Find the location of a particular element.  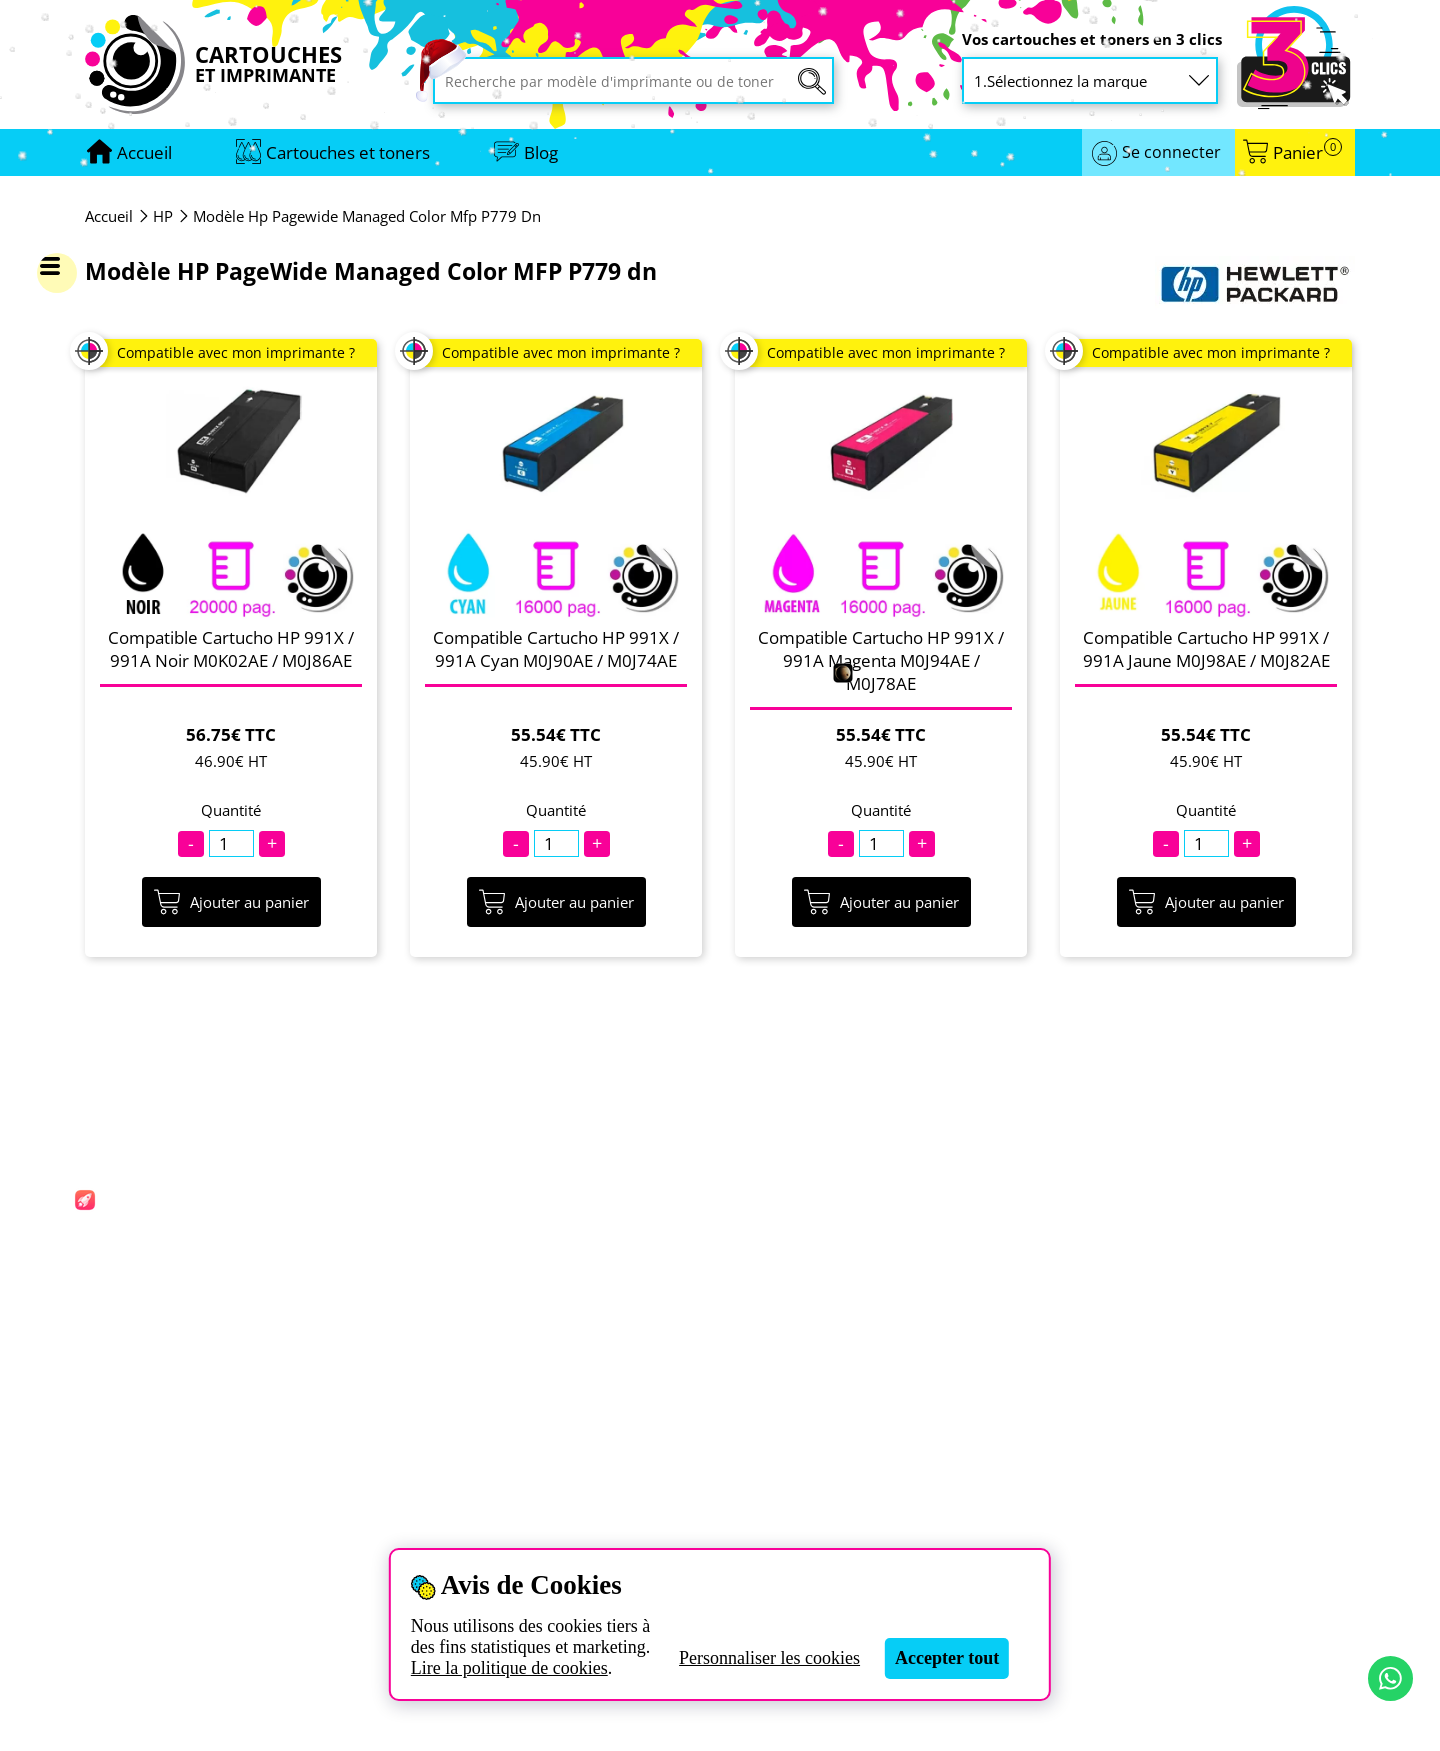

launch OpenRA Dune 2000 game is located at coordinates (843, 673).